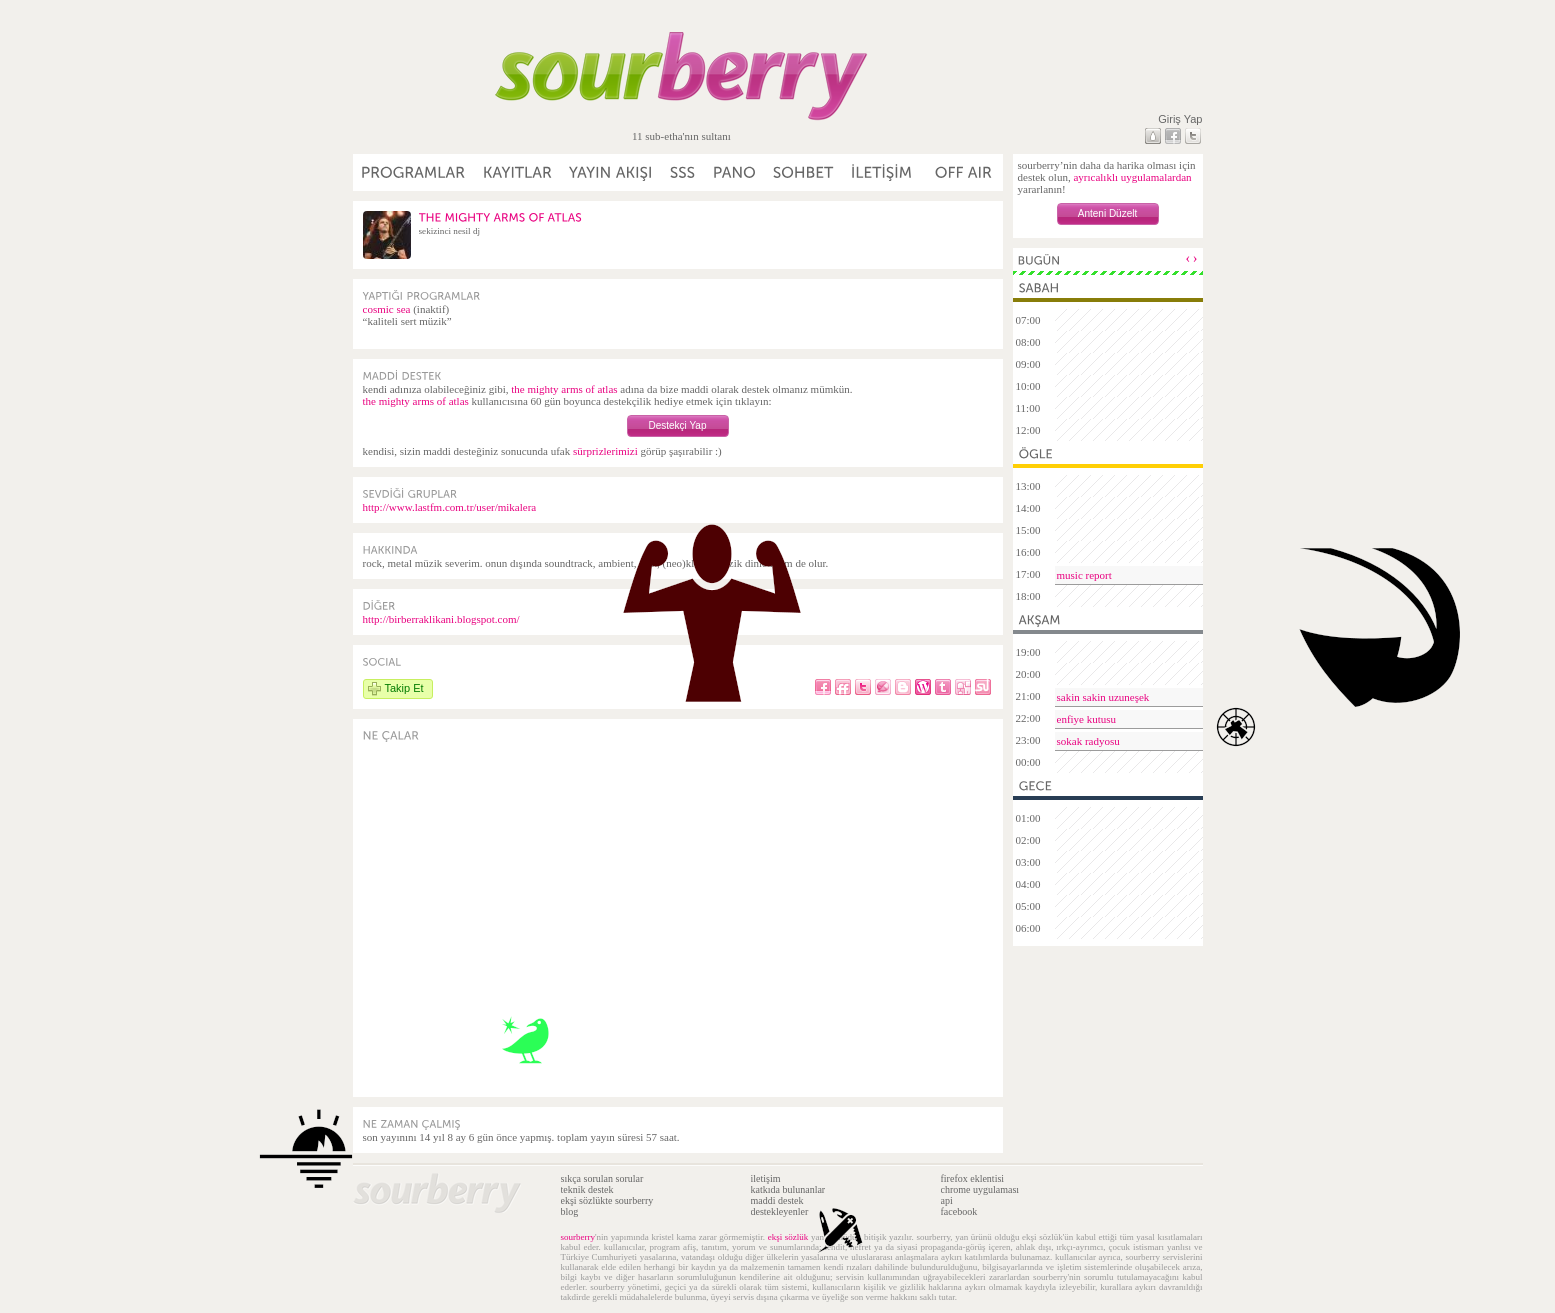  What do you see at coordinates (840, 1230) in the screenshot?
I see `access multi-tool or utility features` at bounding box center [840, 1230].